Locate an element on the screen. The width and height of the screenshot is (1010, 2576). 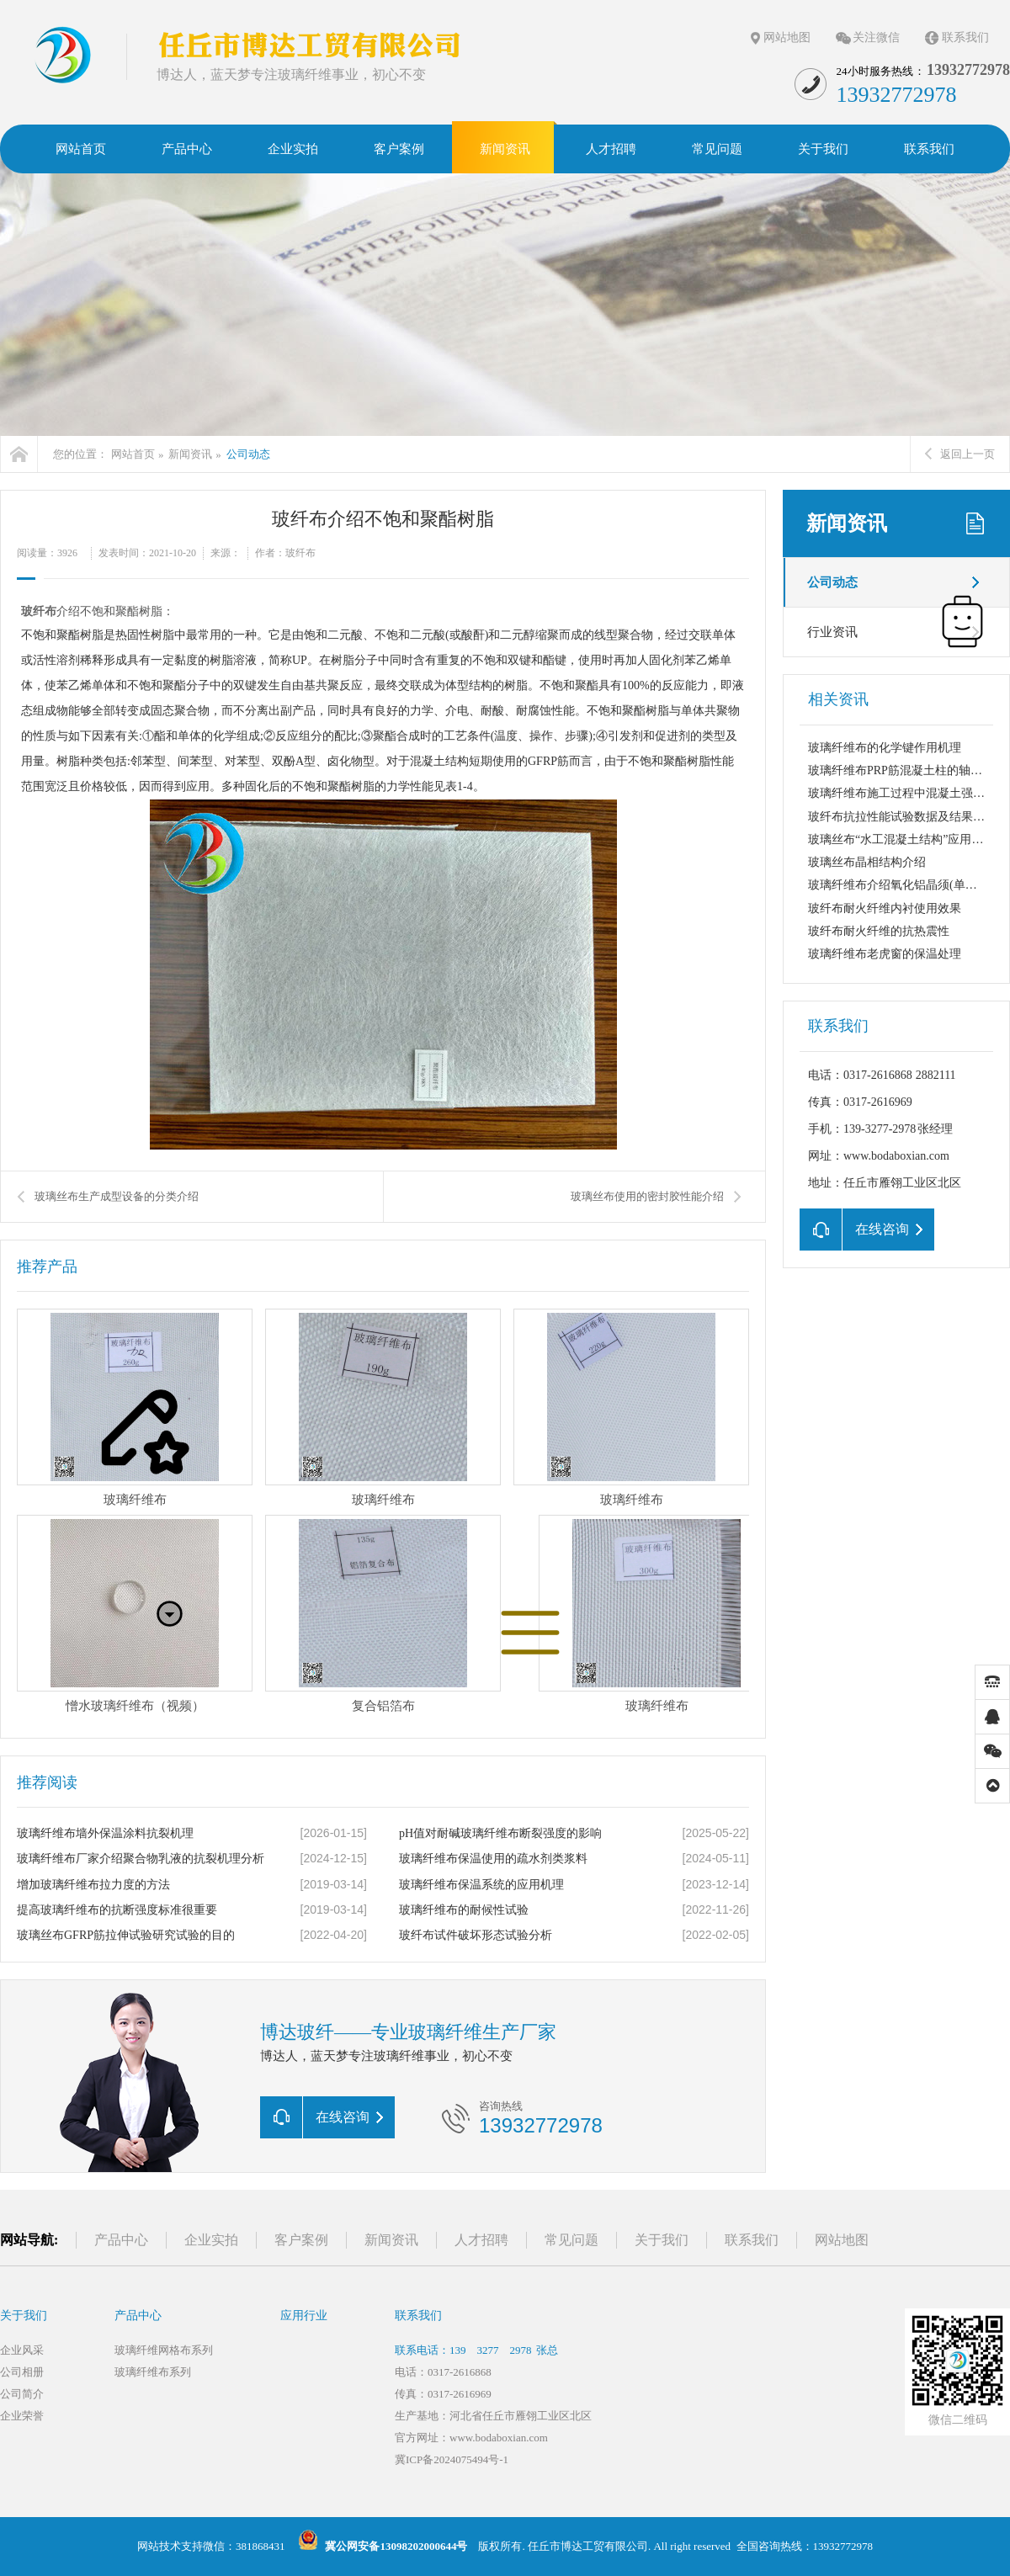
indicates a playful or fun mode is located at coordinates (962, 621).